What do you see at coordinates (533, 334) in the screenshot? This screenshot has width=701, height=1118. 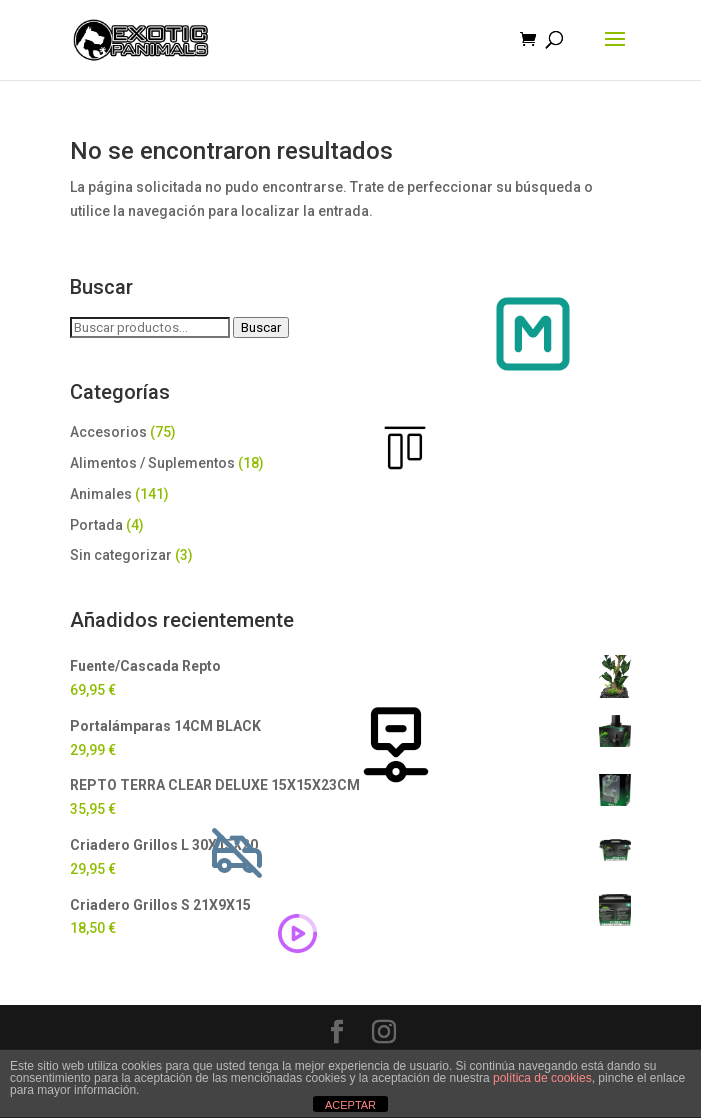 I see `toggle medium size or format option` at bounding box center [533, 334].